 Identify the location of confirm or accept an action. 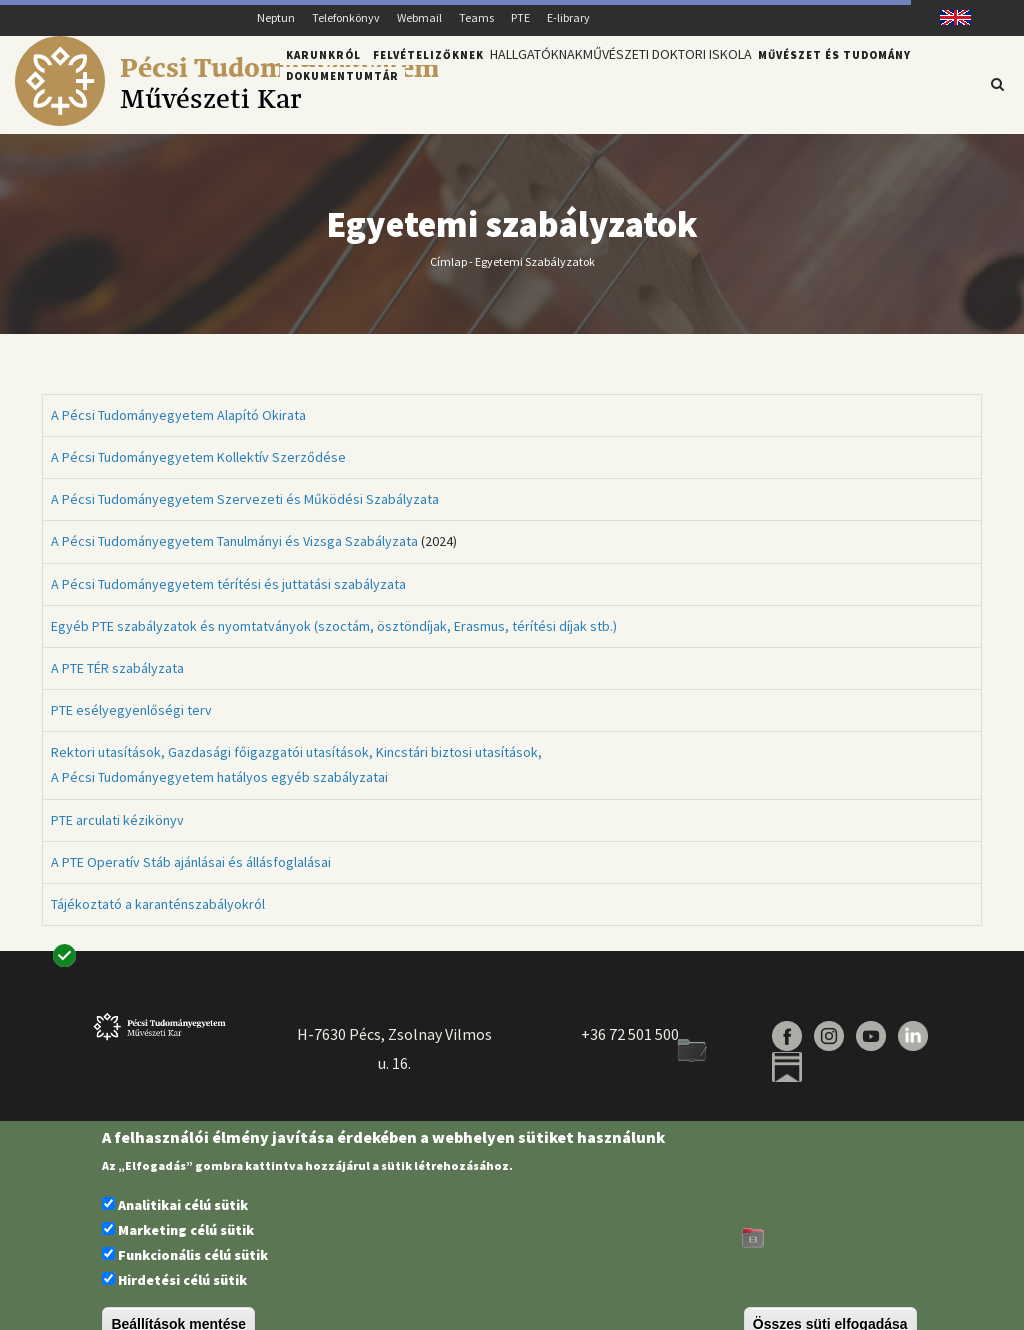
(64, 955).